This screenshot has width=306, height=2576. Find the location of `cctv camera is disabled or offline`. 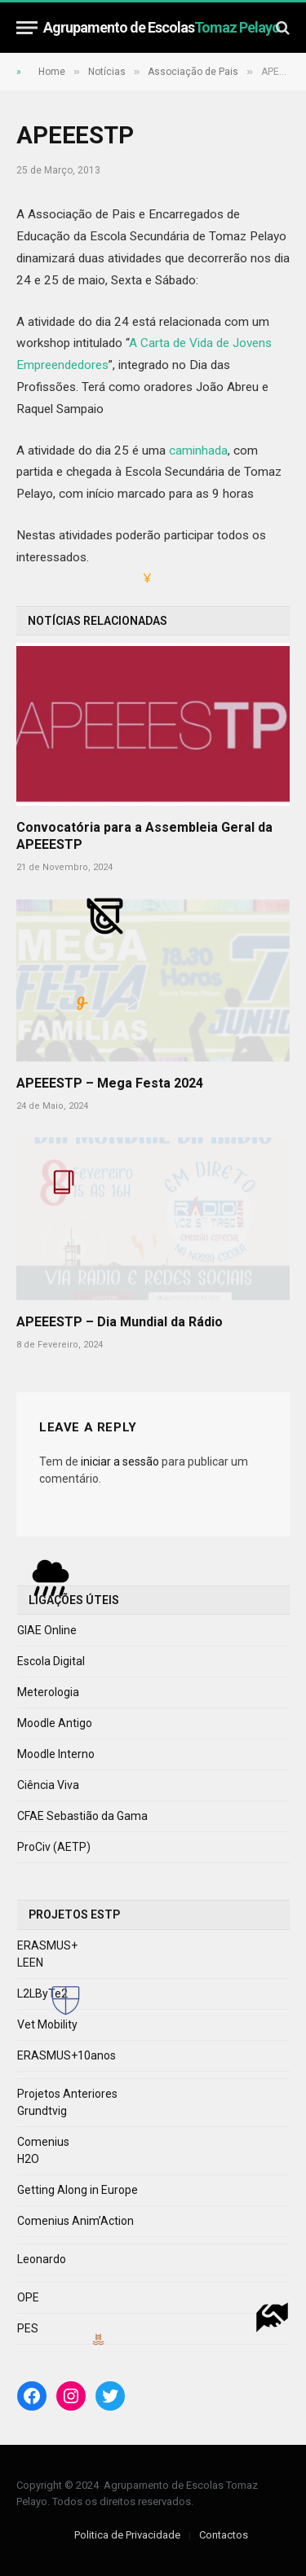

cctv camera is disabled or offline is located at coordinates (104, 916).